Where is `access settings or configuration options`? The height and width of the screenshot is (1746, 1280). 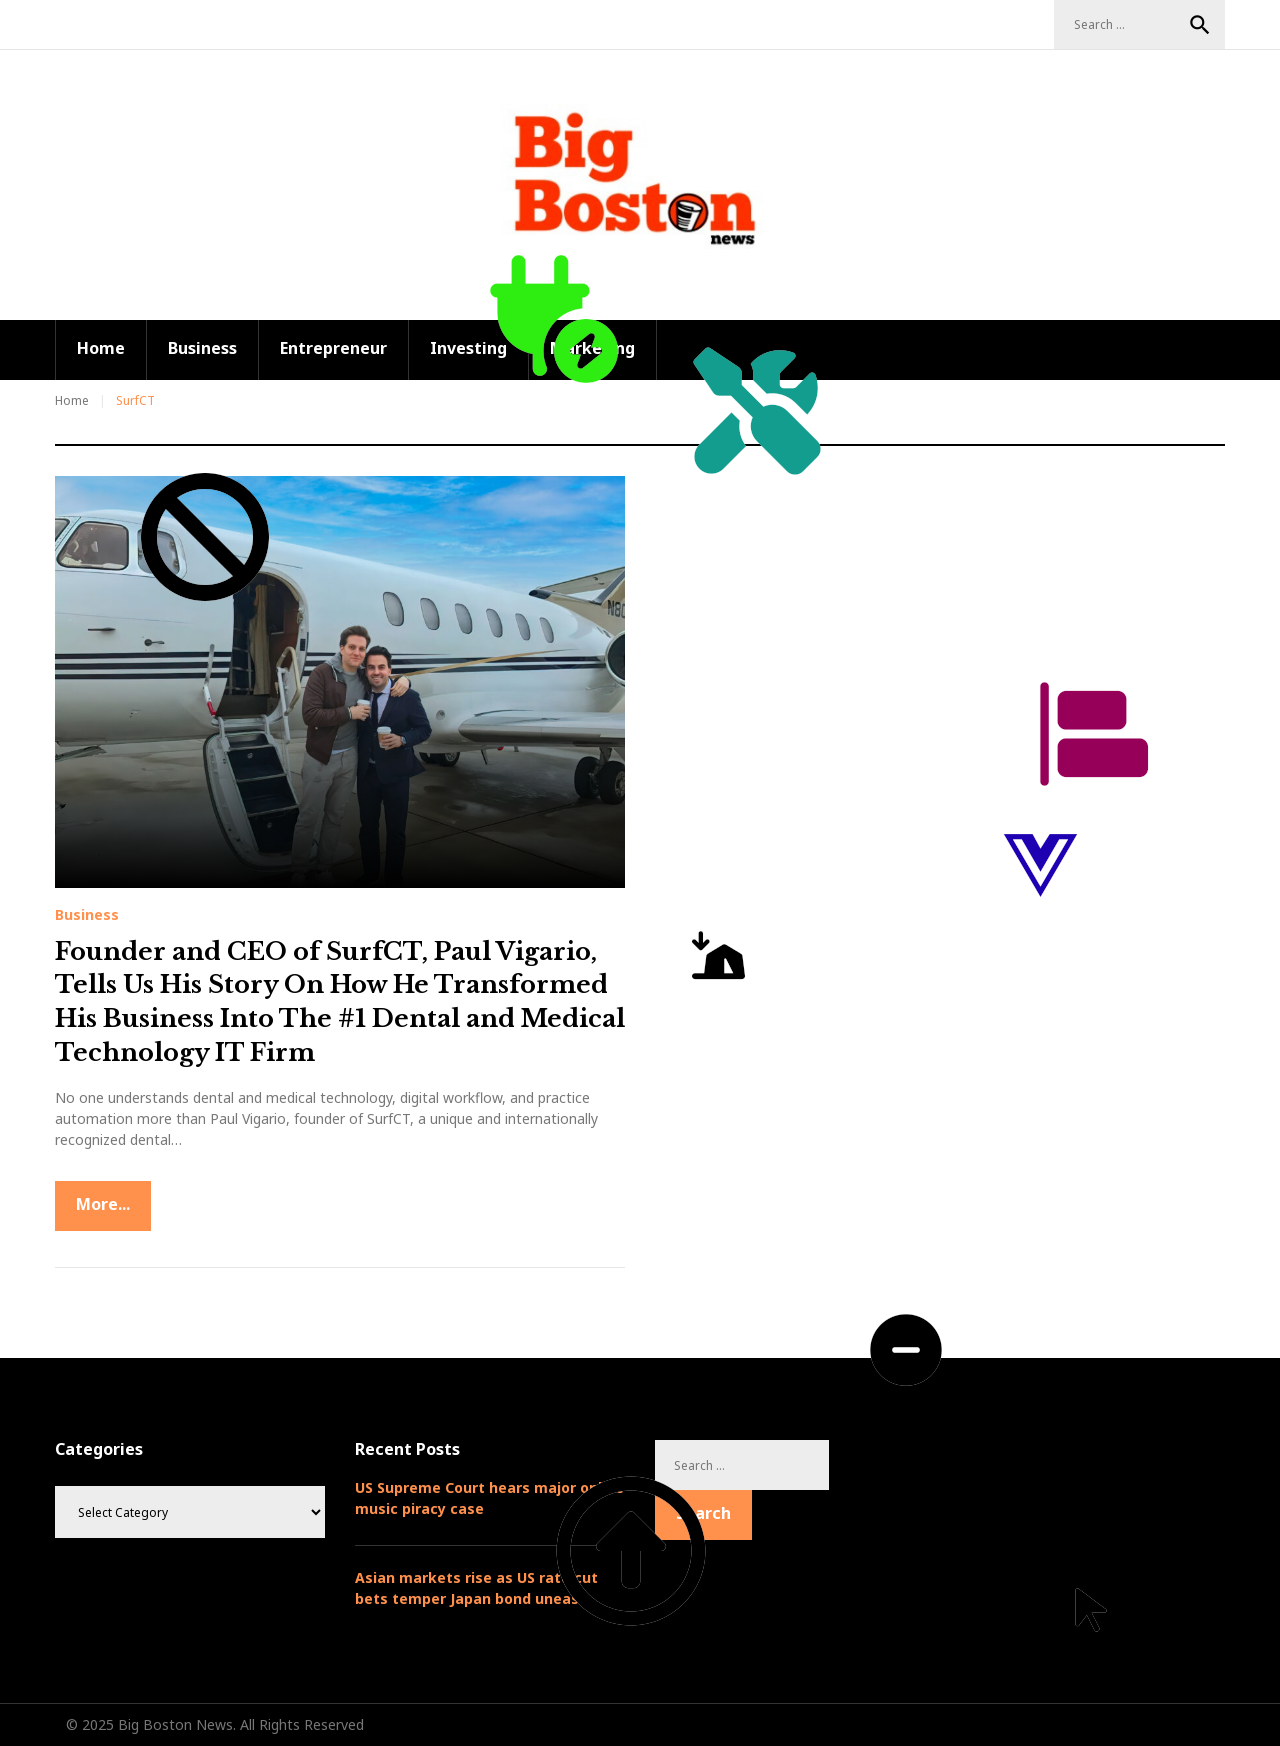
access settings or configuration options is located at coordinates (757, 411).